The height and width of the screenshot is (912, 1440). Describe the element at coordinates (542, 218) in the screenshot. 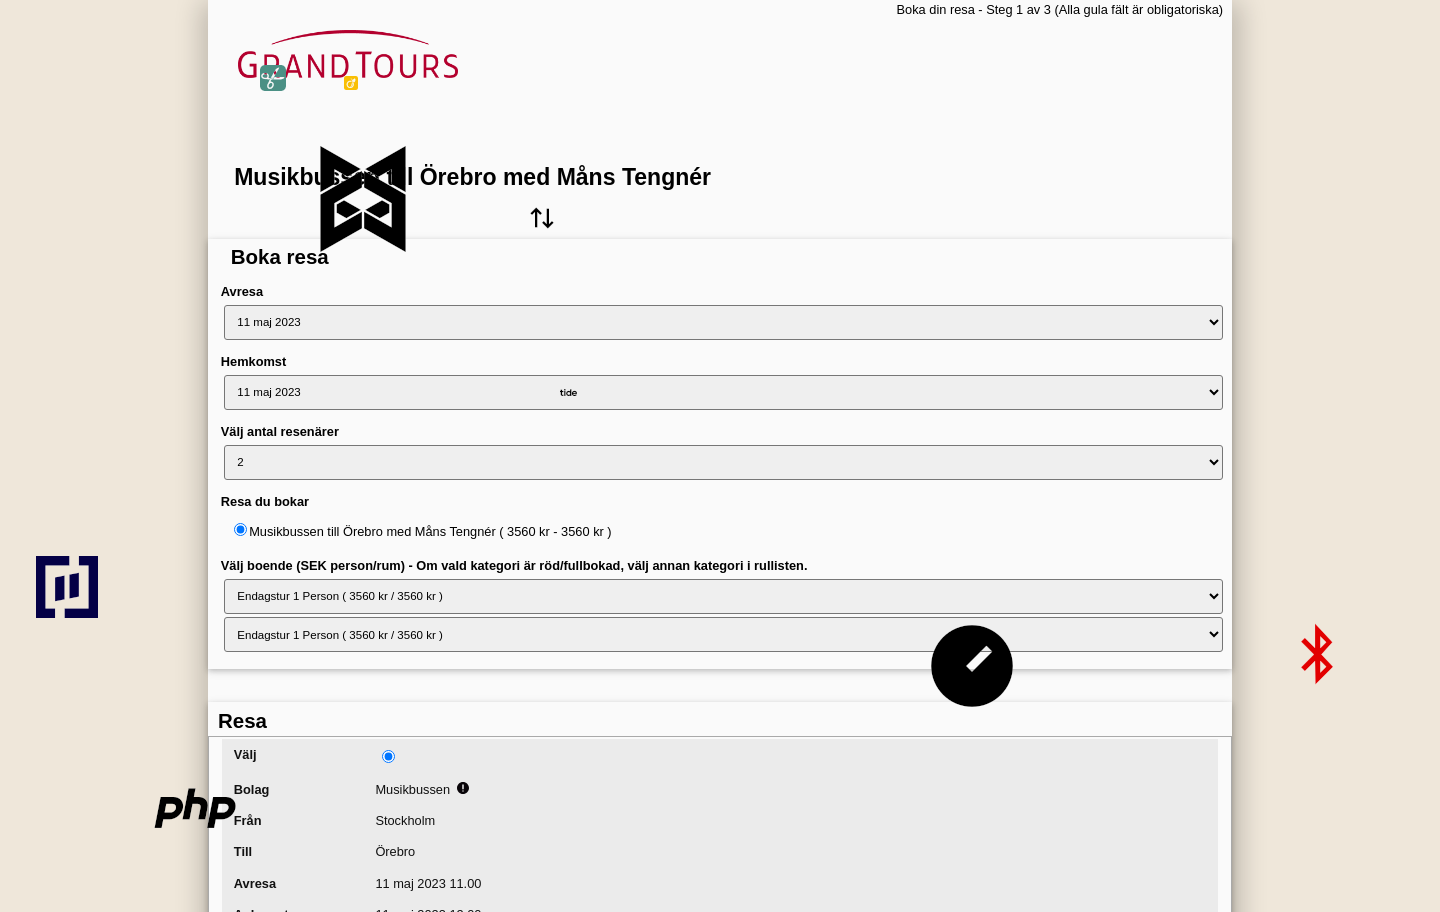

I see `sort items in ascending or descending order` at that location.